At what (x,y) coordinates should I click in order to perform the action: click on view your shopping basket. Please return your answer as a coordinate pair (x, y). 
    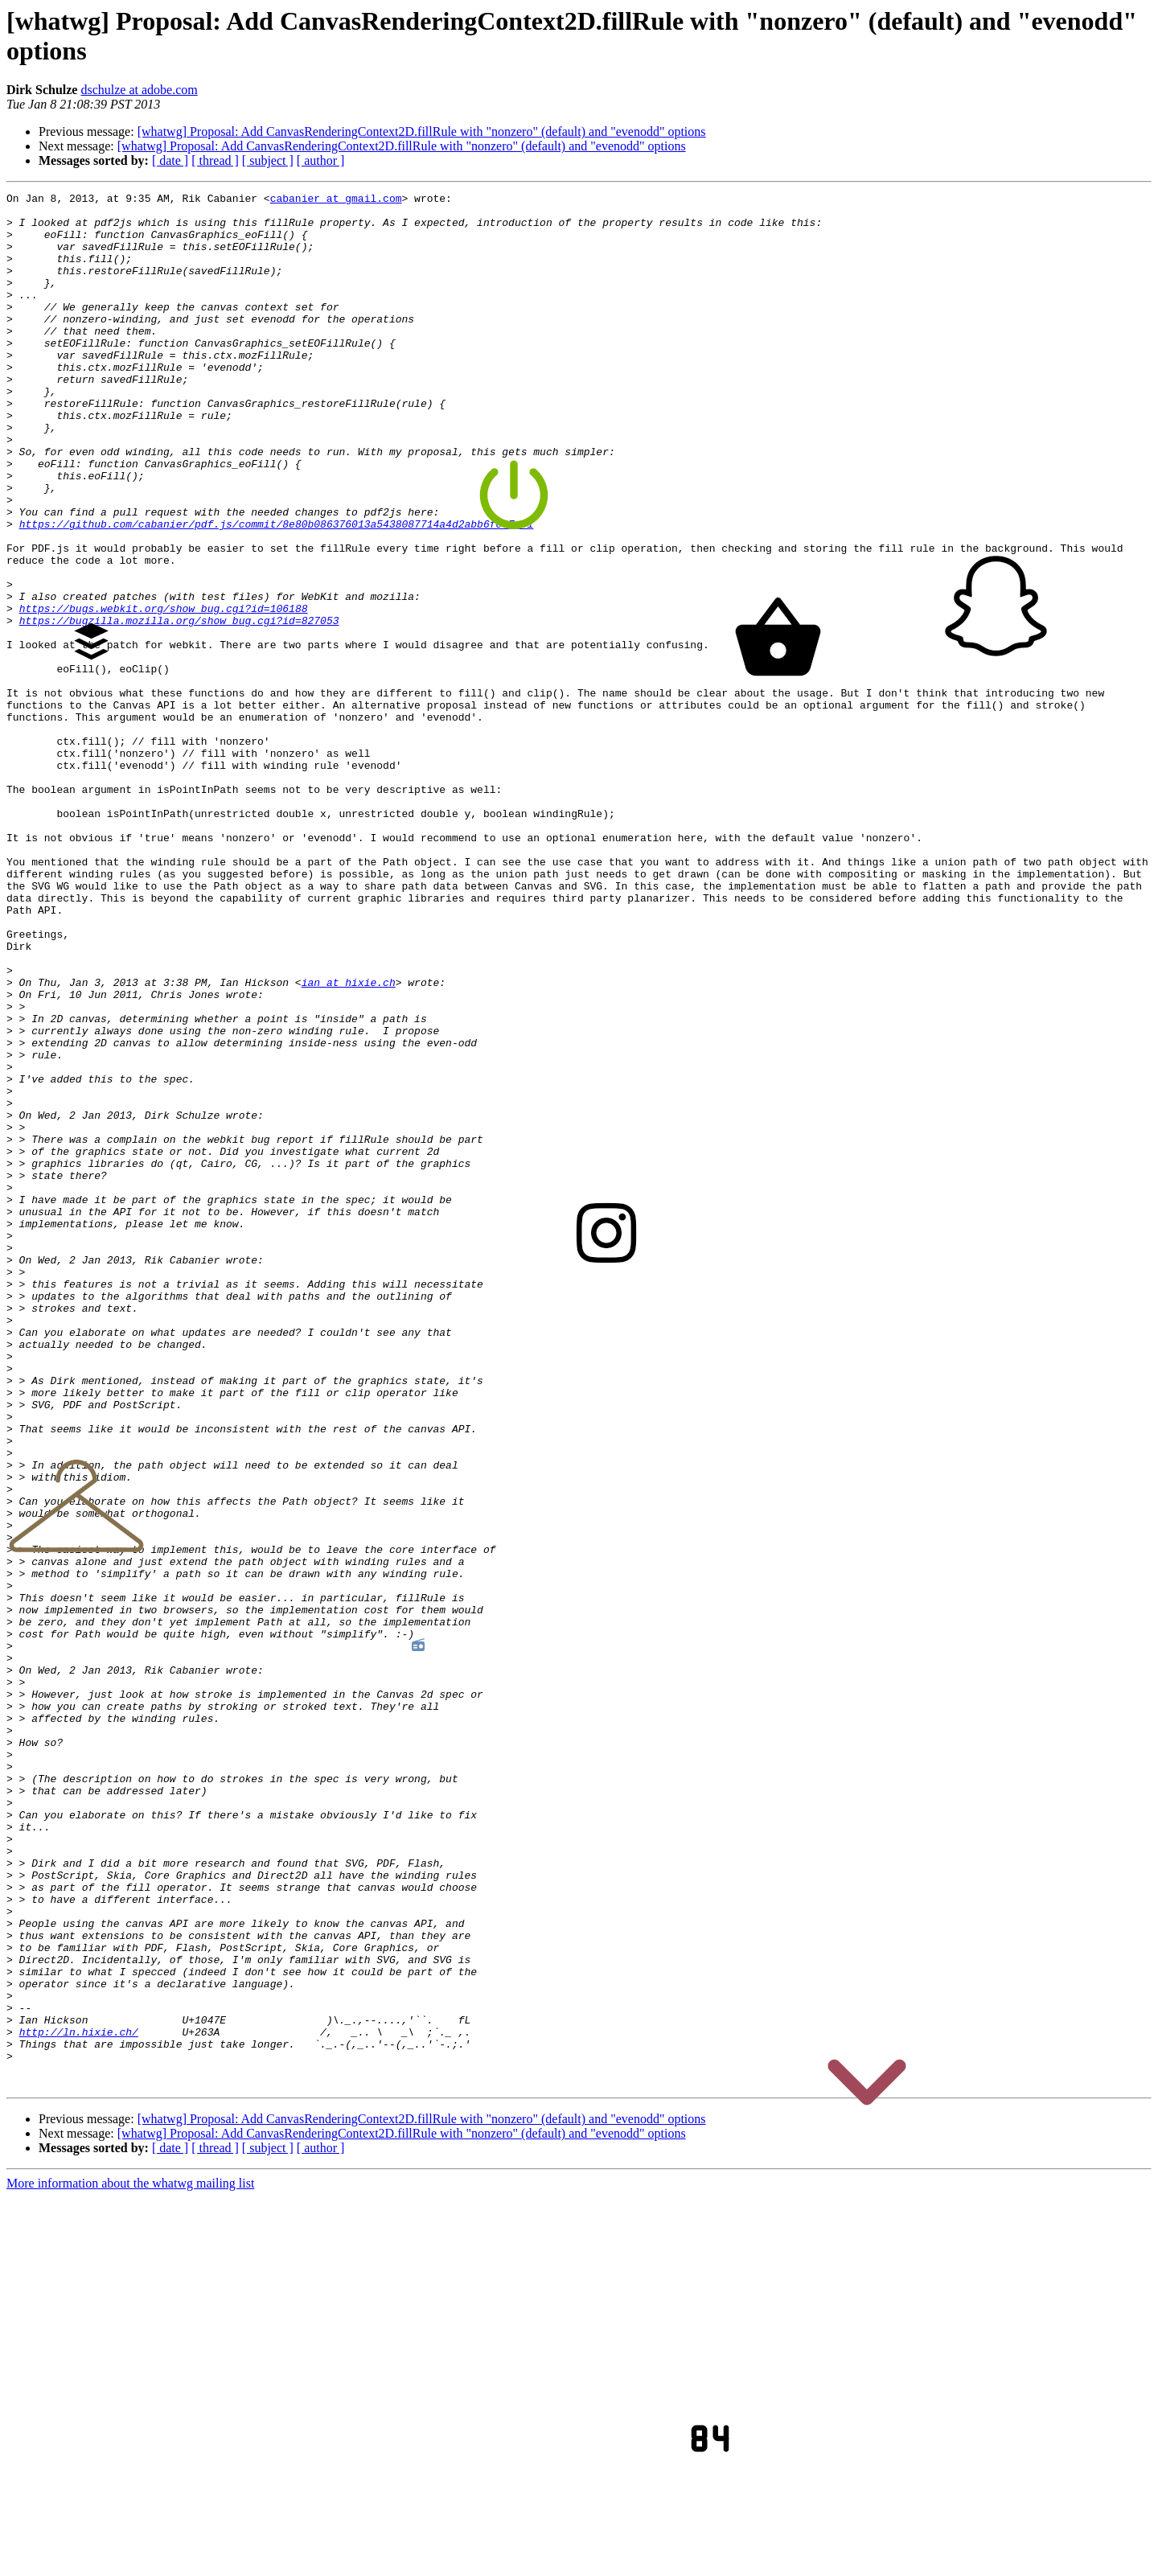
    Looking at the image, I should click on (778, 638).